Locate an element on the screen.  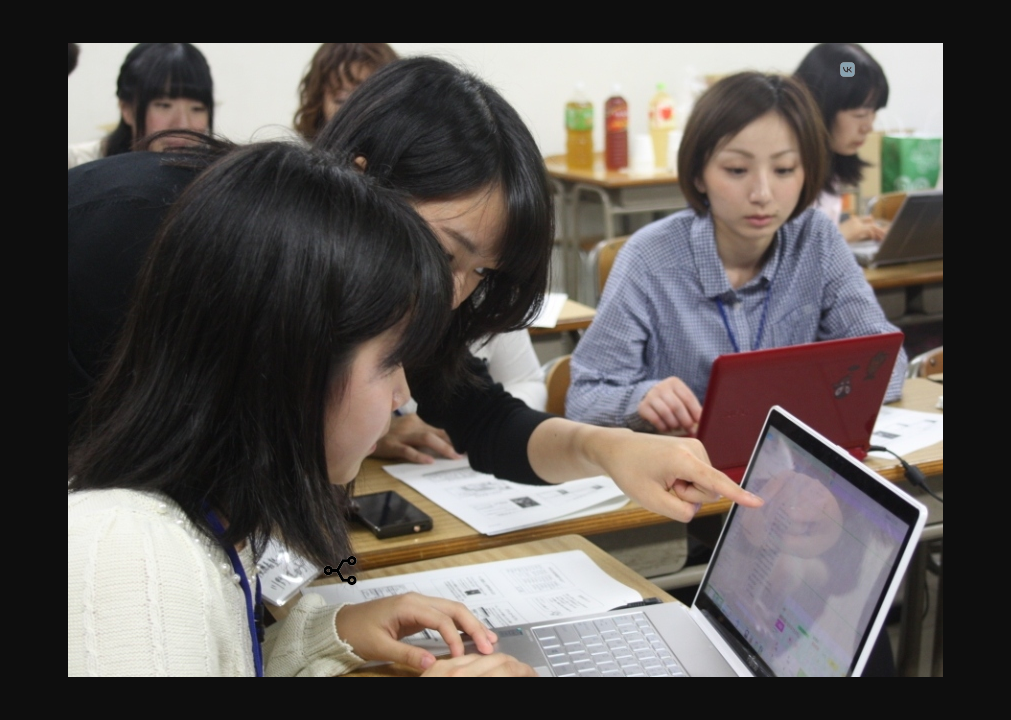
open VK social network app is located at coordinates (847, 69).